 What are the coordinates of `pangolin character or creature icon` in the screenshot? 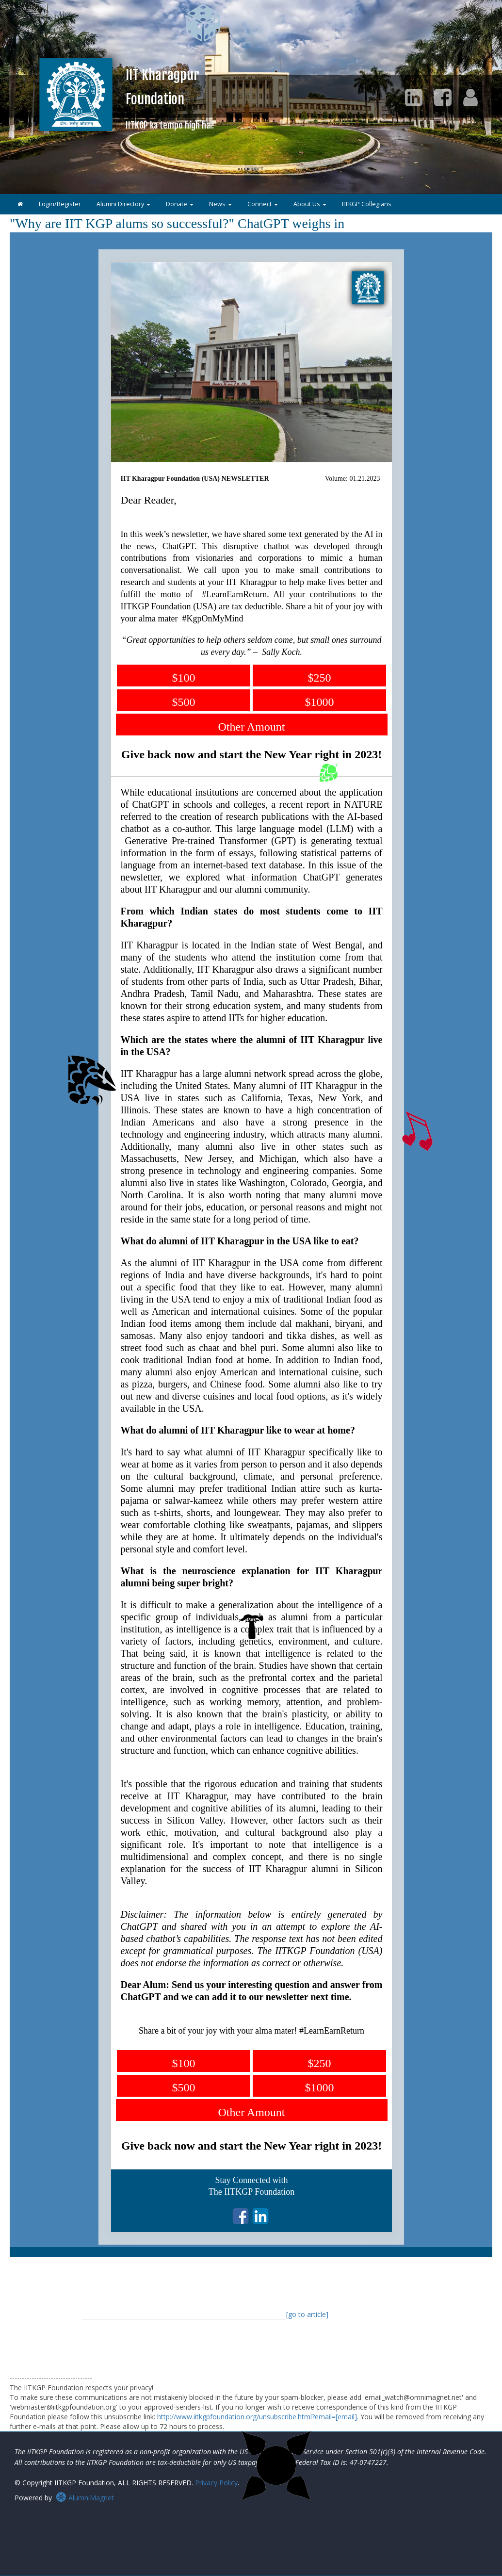 It's located at (94, 1081).